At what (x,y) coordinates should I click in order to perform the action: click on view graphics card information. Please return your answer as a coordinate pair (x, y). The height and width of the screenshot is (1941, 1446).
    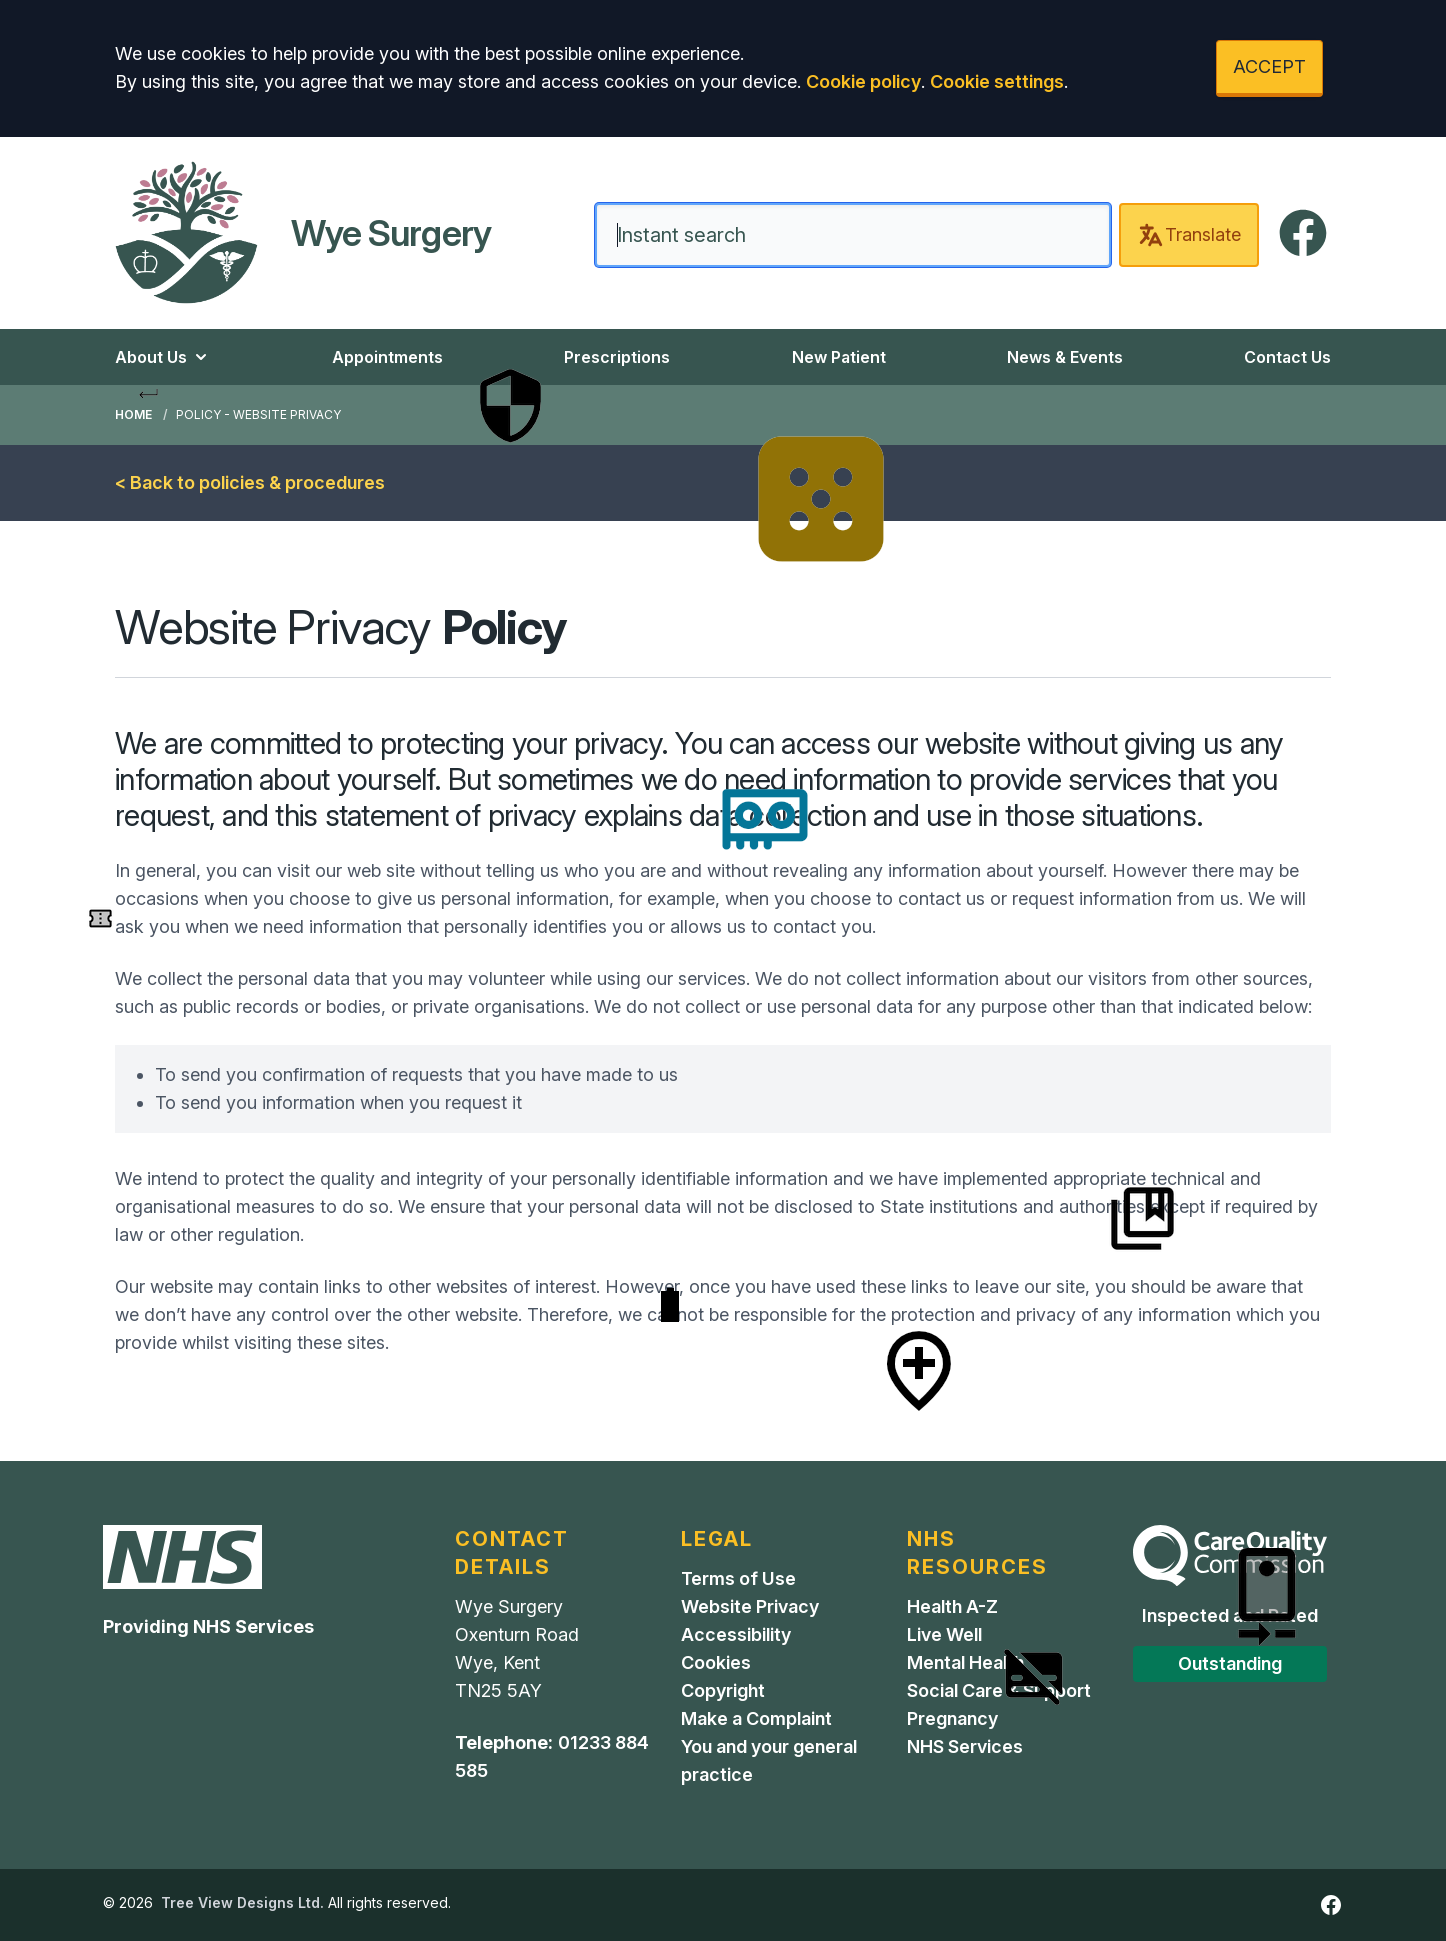
    Looking at the image, I should click on (765, 818).